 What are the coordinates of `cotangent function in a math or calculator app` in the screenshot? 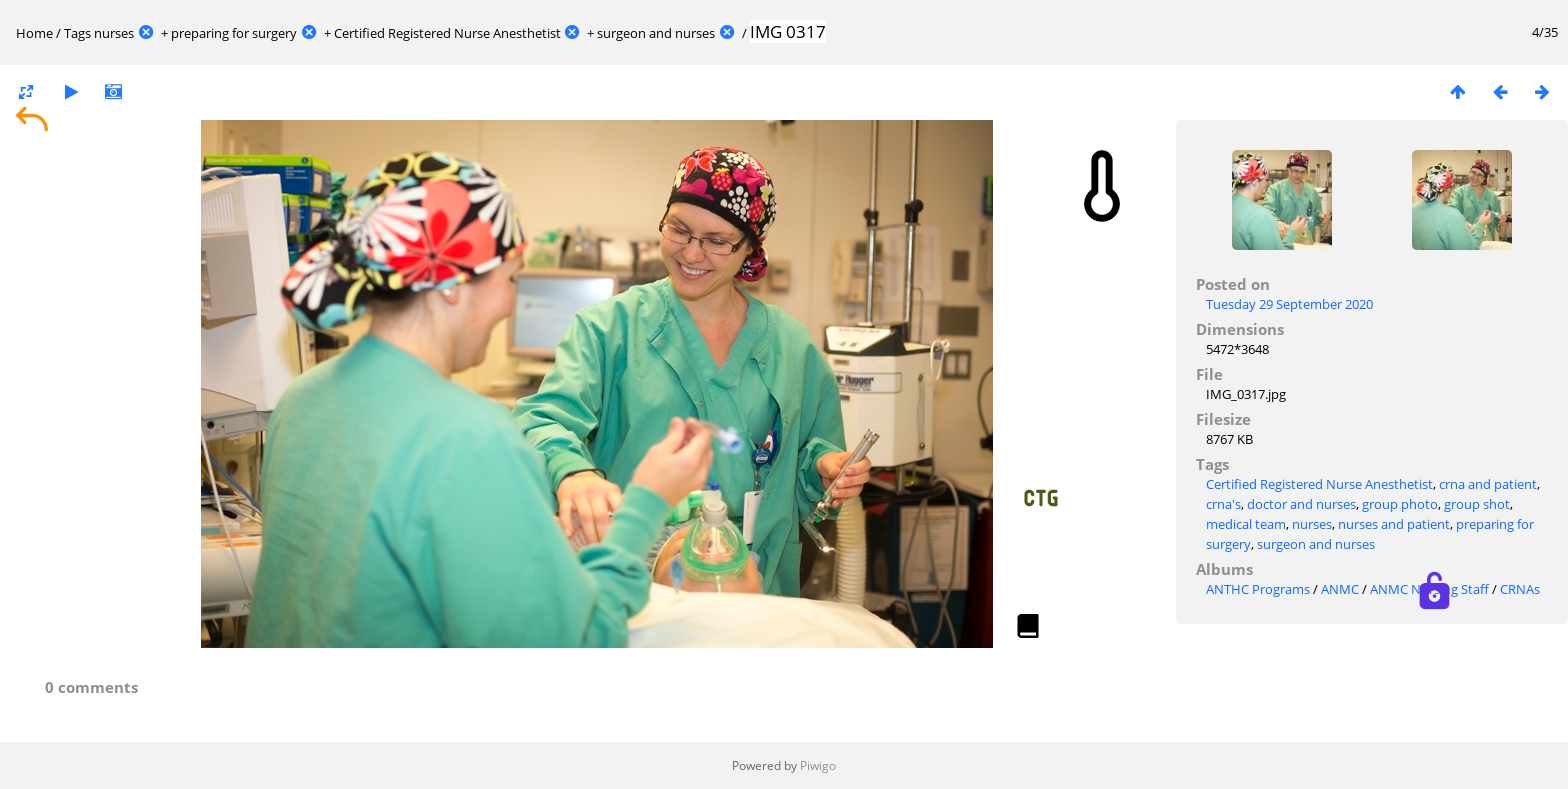 It's located at (1041, 498).